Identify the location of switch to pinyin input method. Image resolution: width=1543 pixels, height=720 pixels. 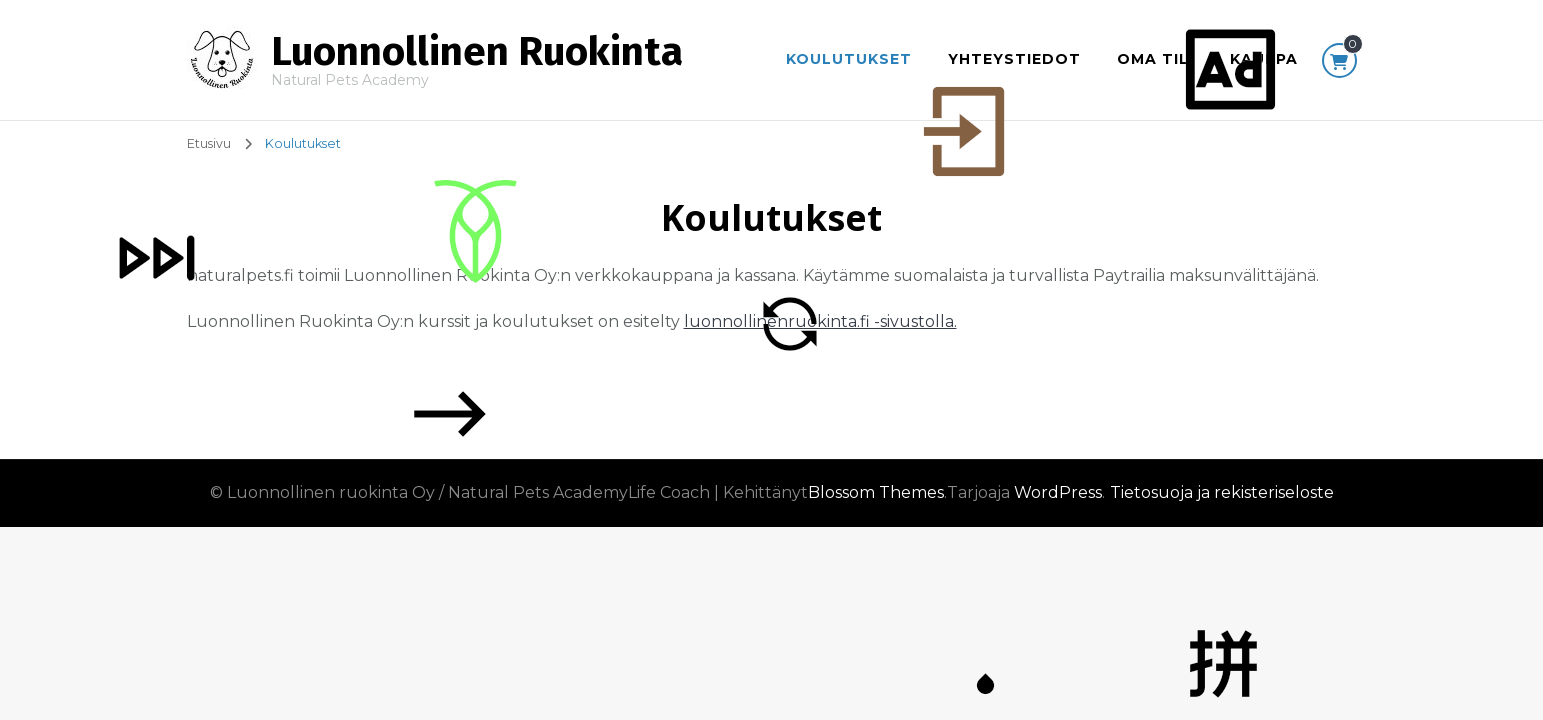
(1223, 663).